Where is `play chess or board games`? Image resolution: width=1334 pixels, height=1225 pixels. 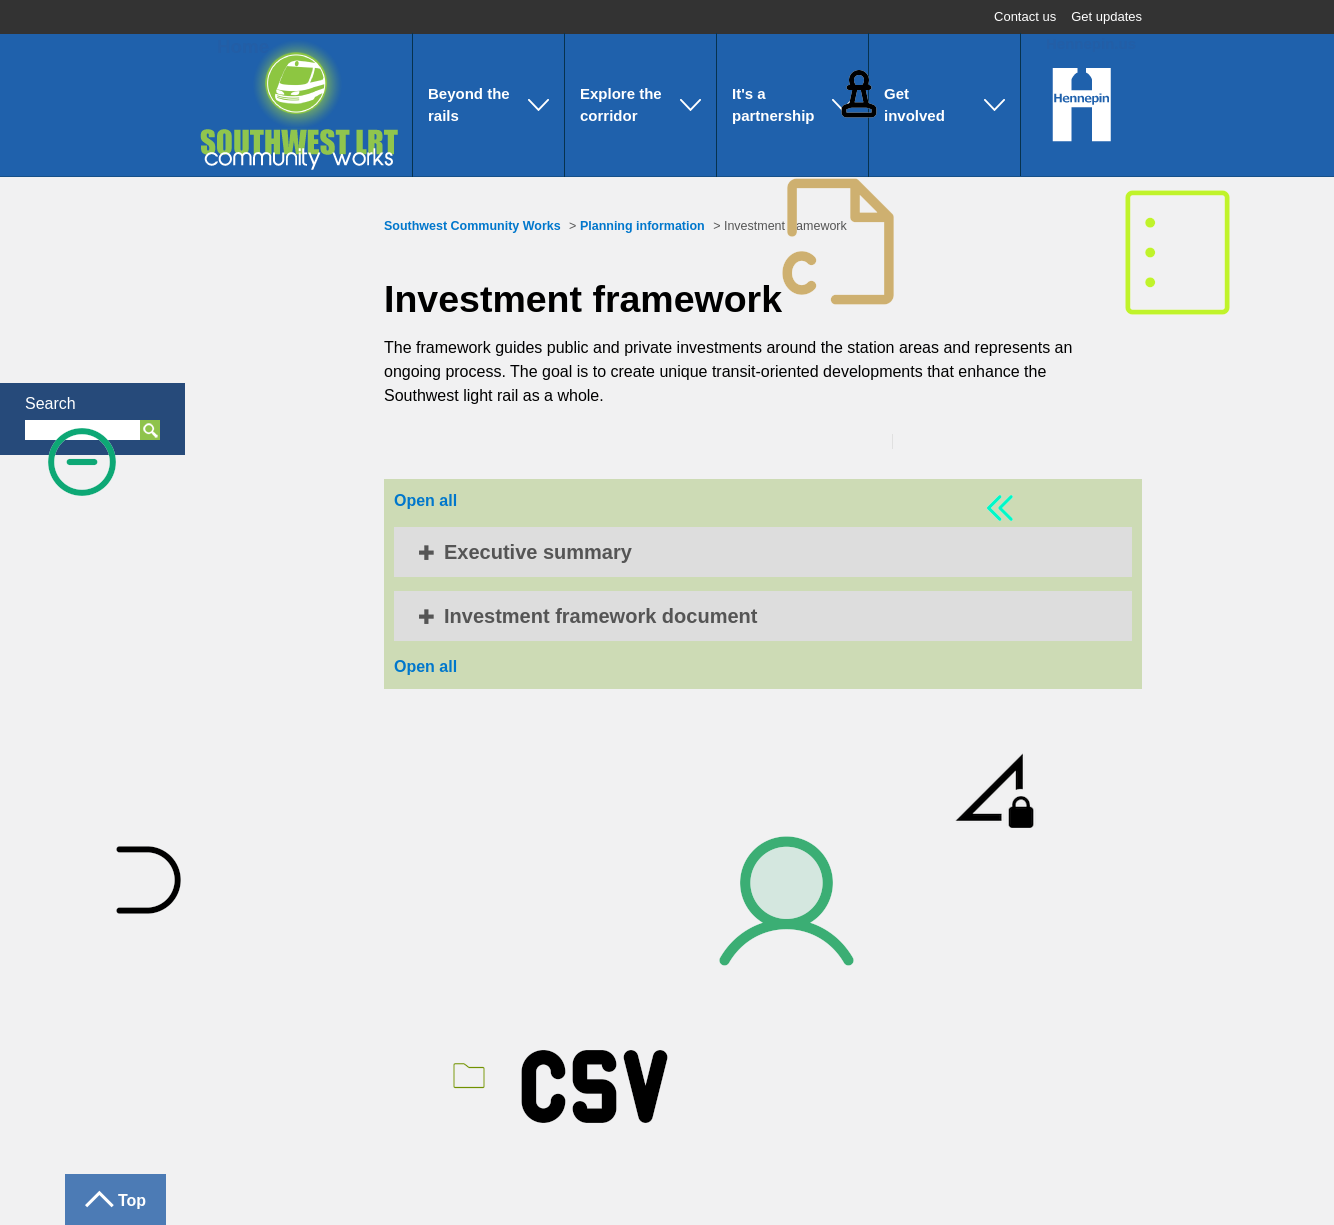
play chess or board games is located at coordinates (859, 95).